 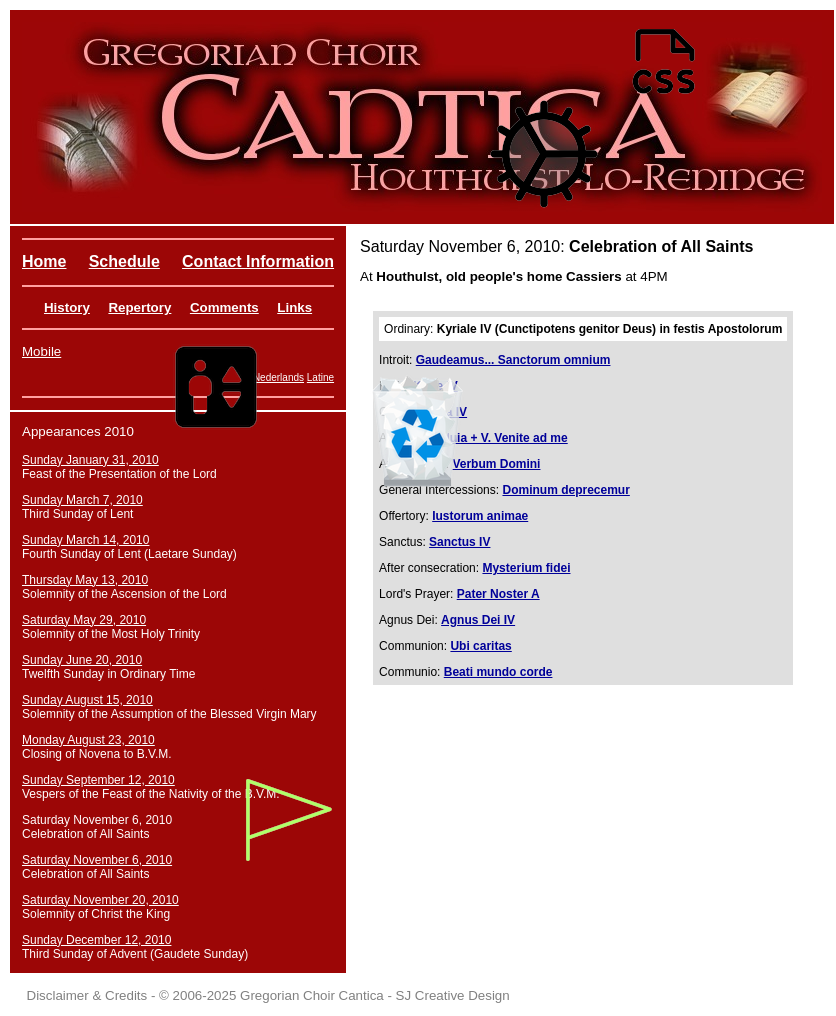 What do you see at coordinates (544, 154) in the screenshot?
I see `access settings or preferences` at bounding box center [544, 154].